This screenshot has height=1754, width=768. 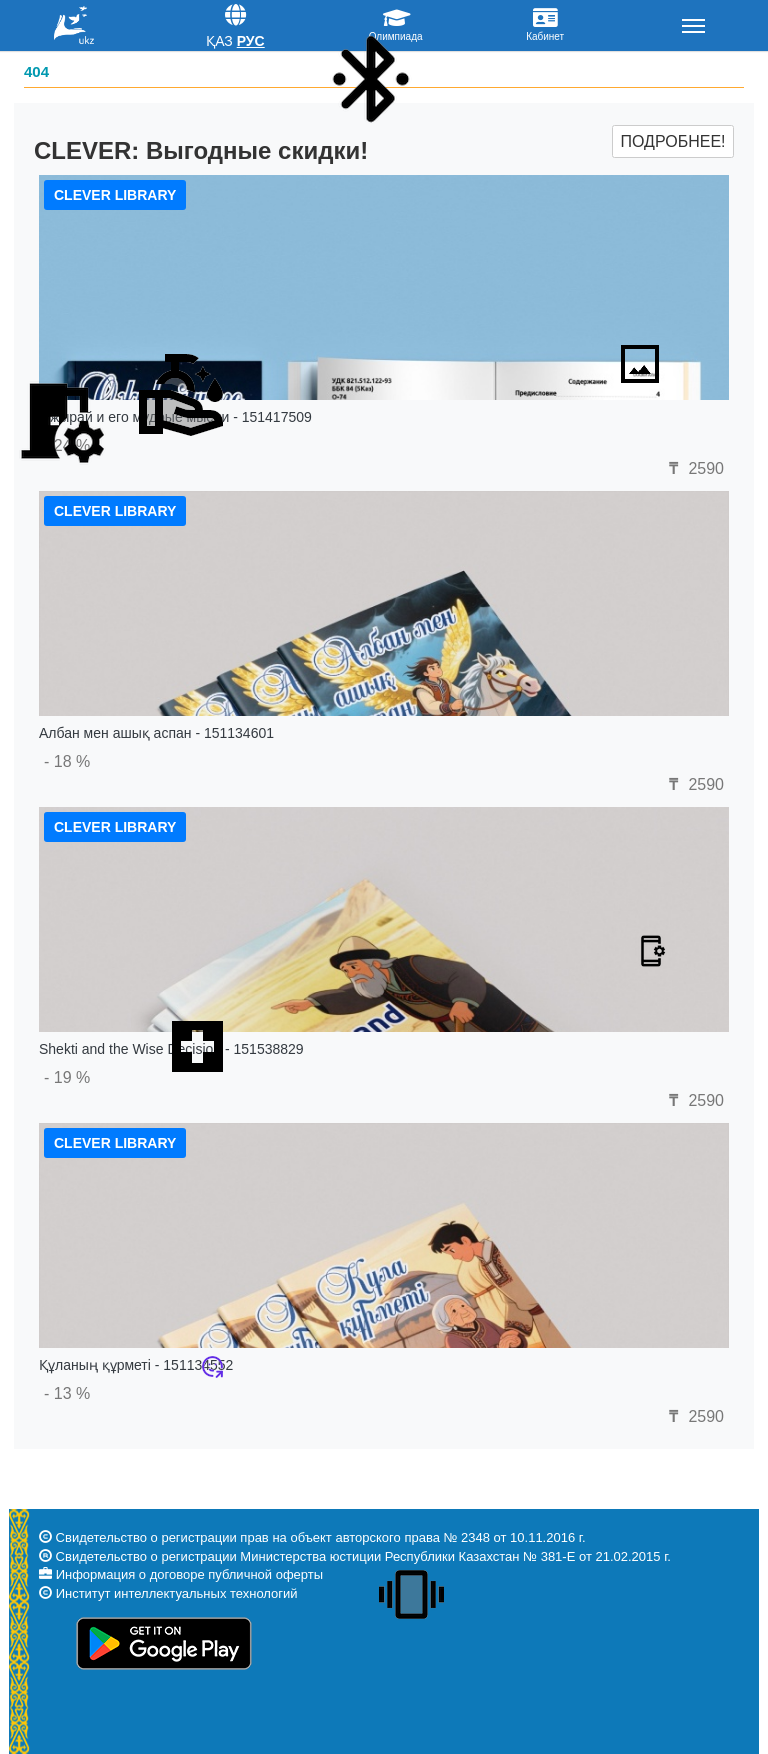 I want to click on share your mood or status with others, so click(x=212, y=1366).